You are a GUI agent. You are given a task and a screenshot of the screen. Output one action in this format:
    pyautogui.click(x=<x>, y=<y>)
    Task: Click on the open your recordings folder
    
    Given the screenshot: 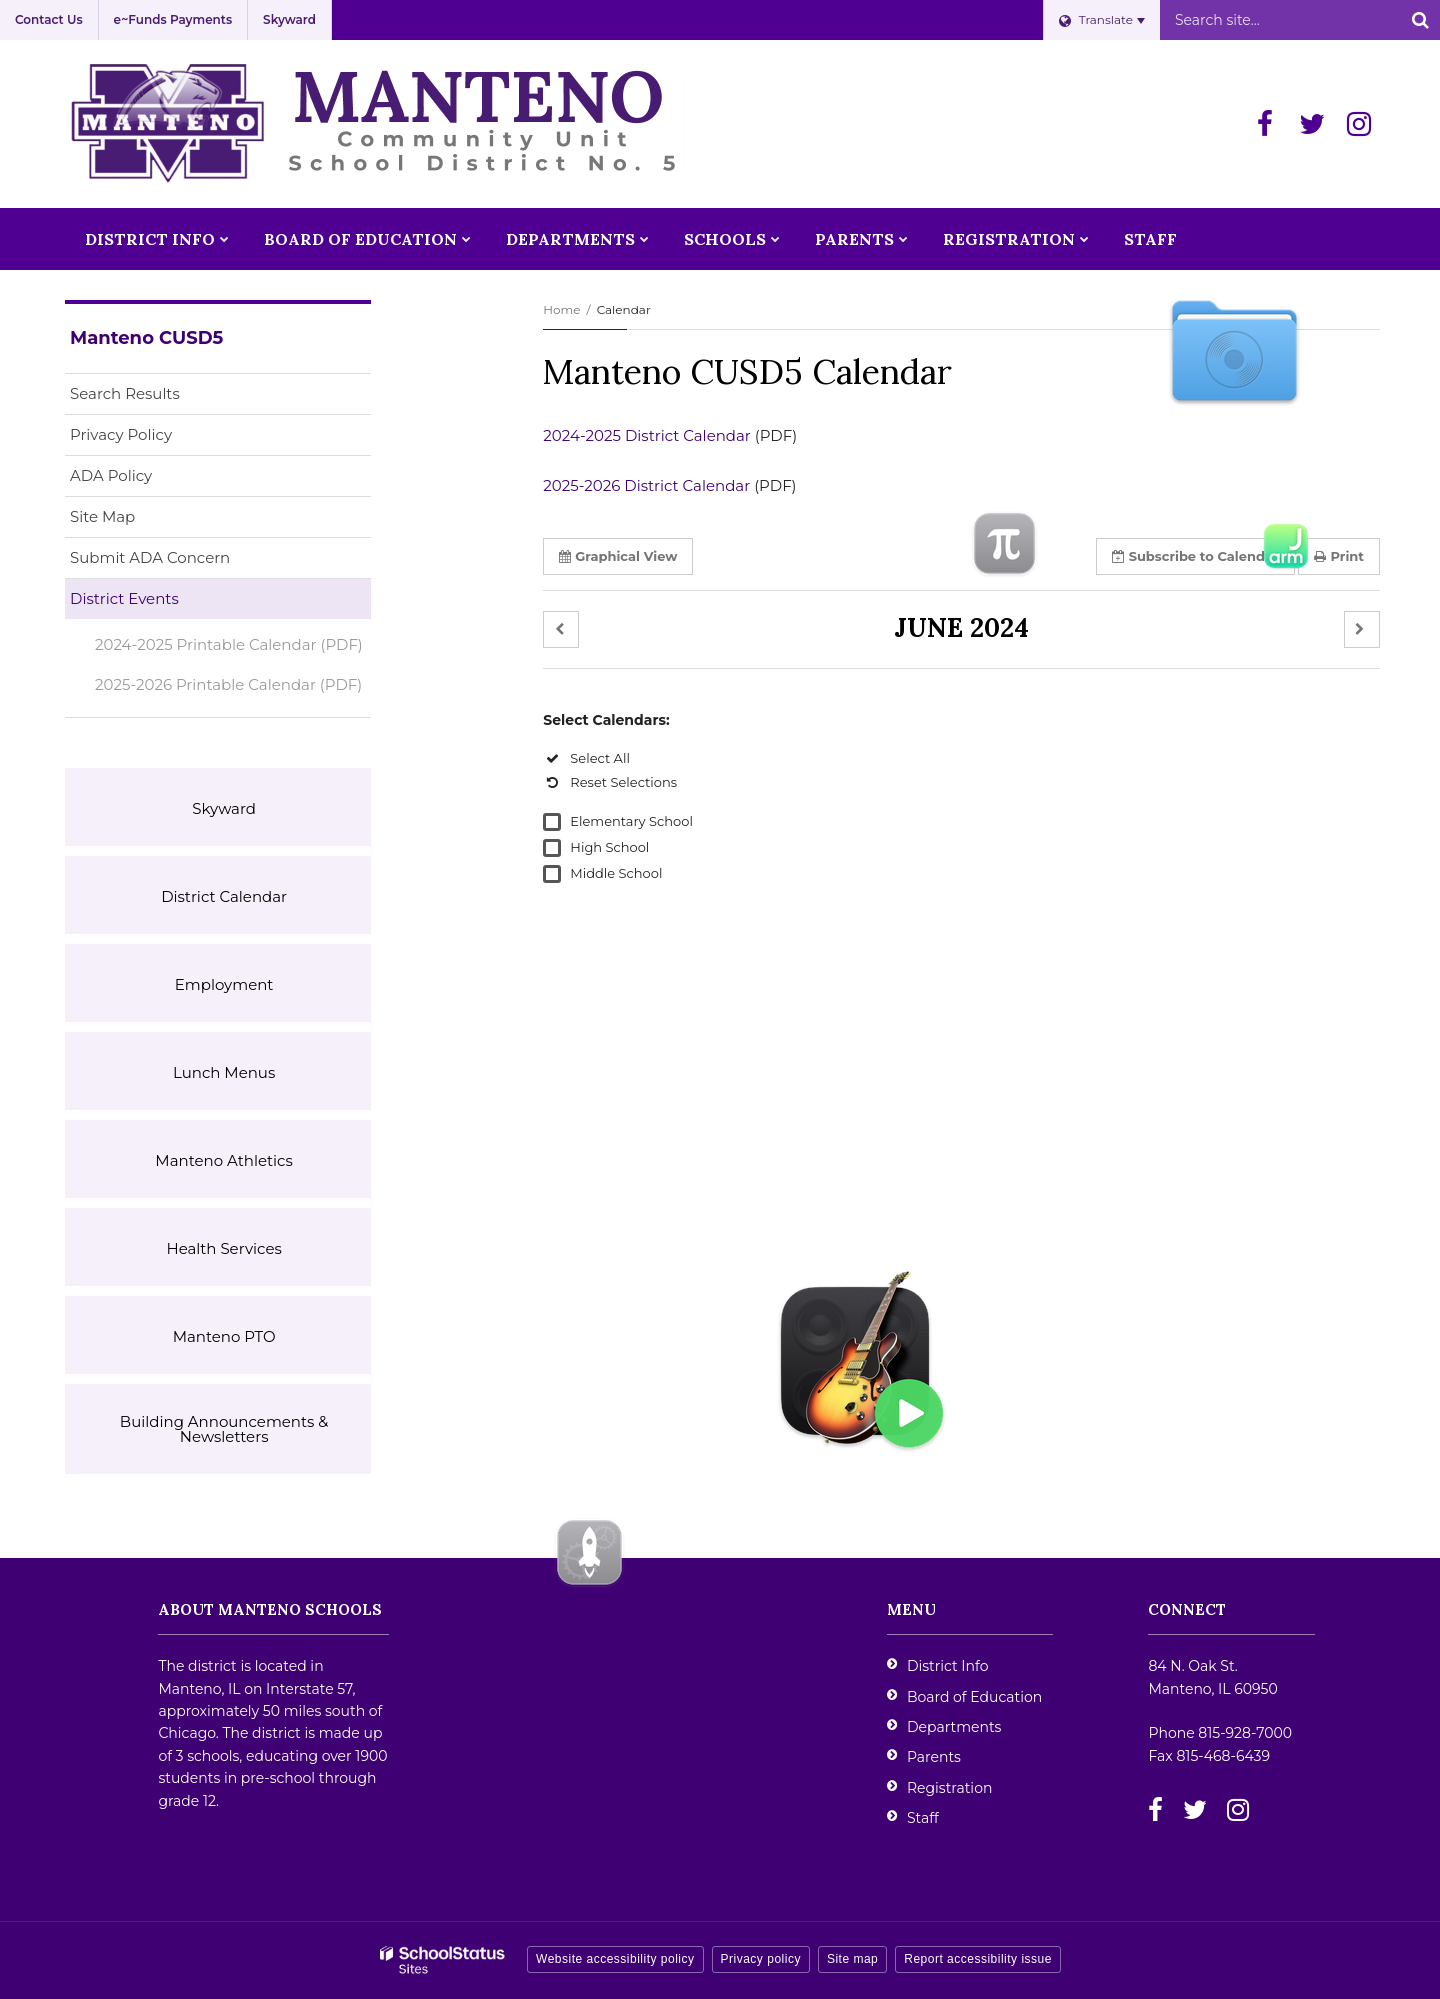 What is the action you would take?
    pyautogui.click(x=1234, y=350)
    